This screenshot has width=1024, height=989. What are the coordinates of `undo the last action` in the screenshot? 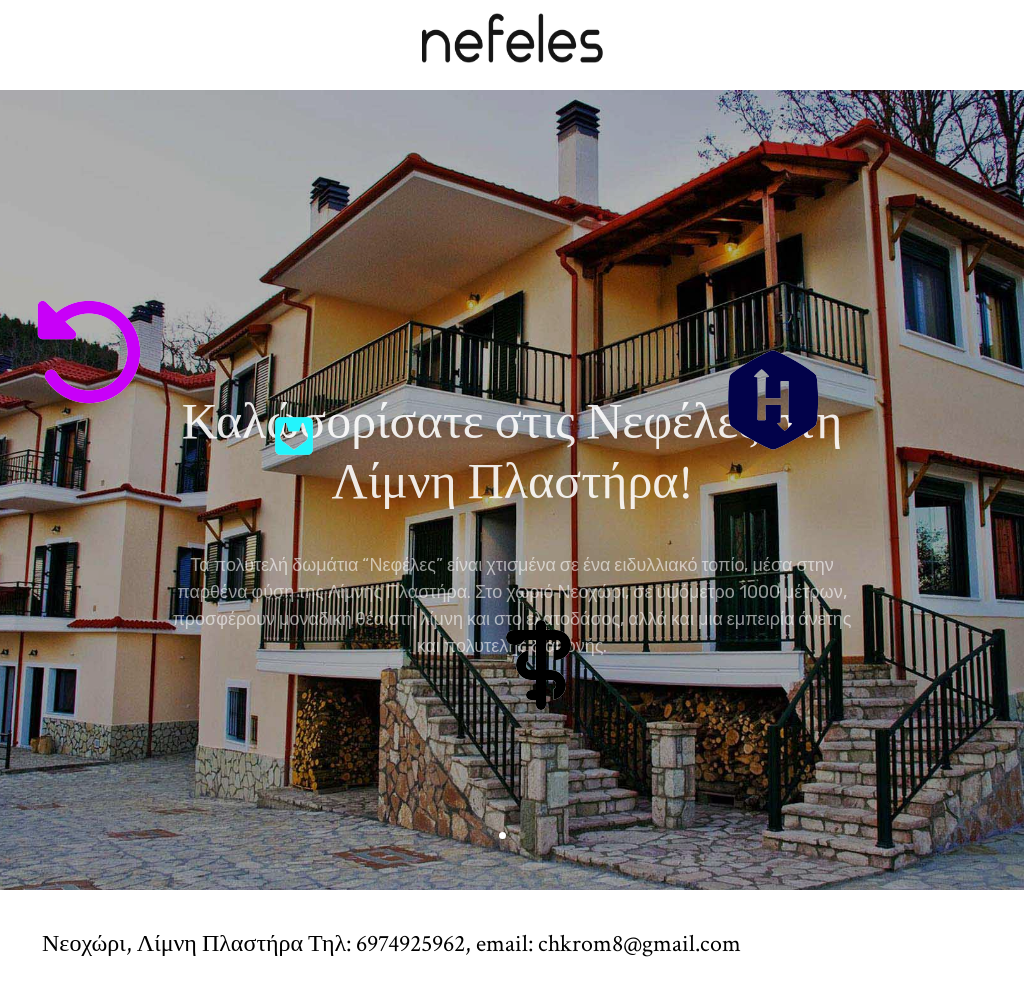 It's located at (89, 352).